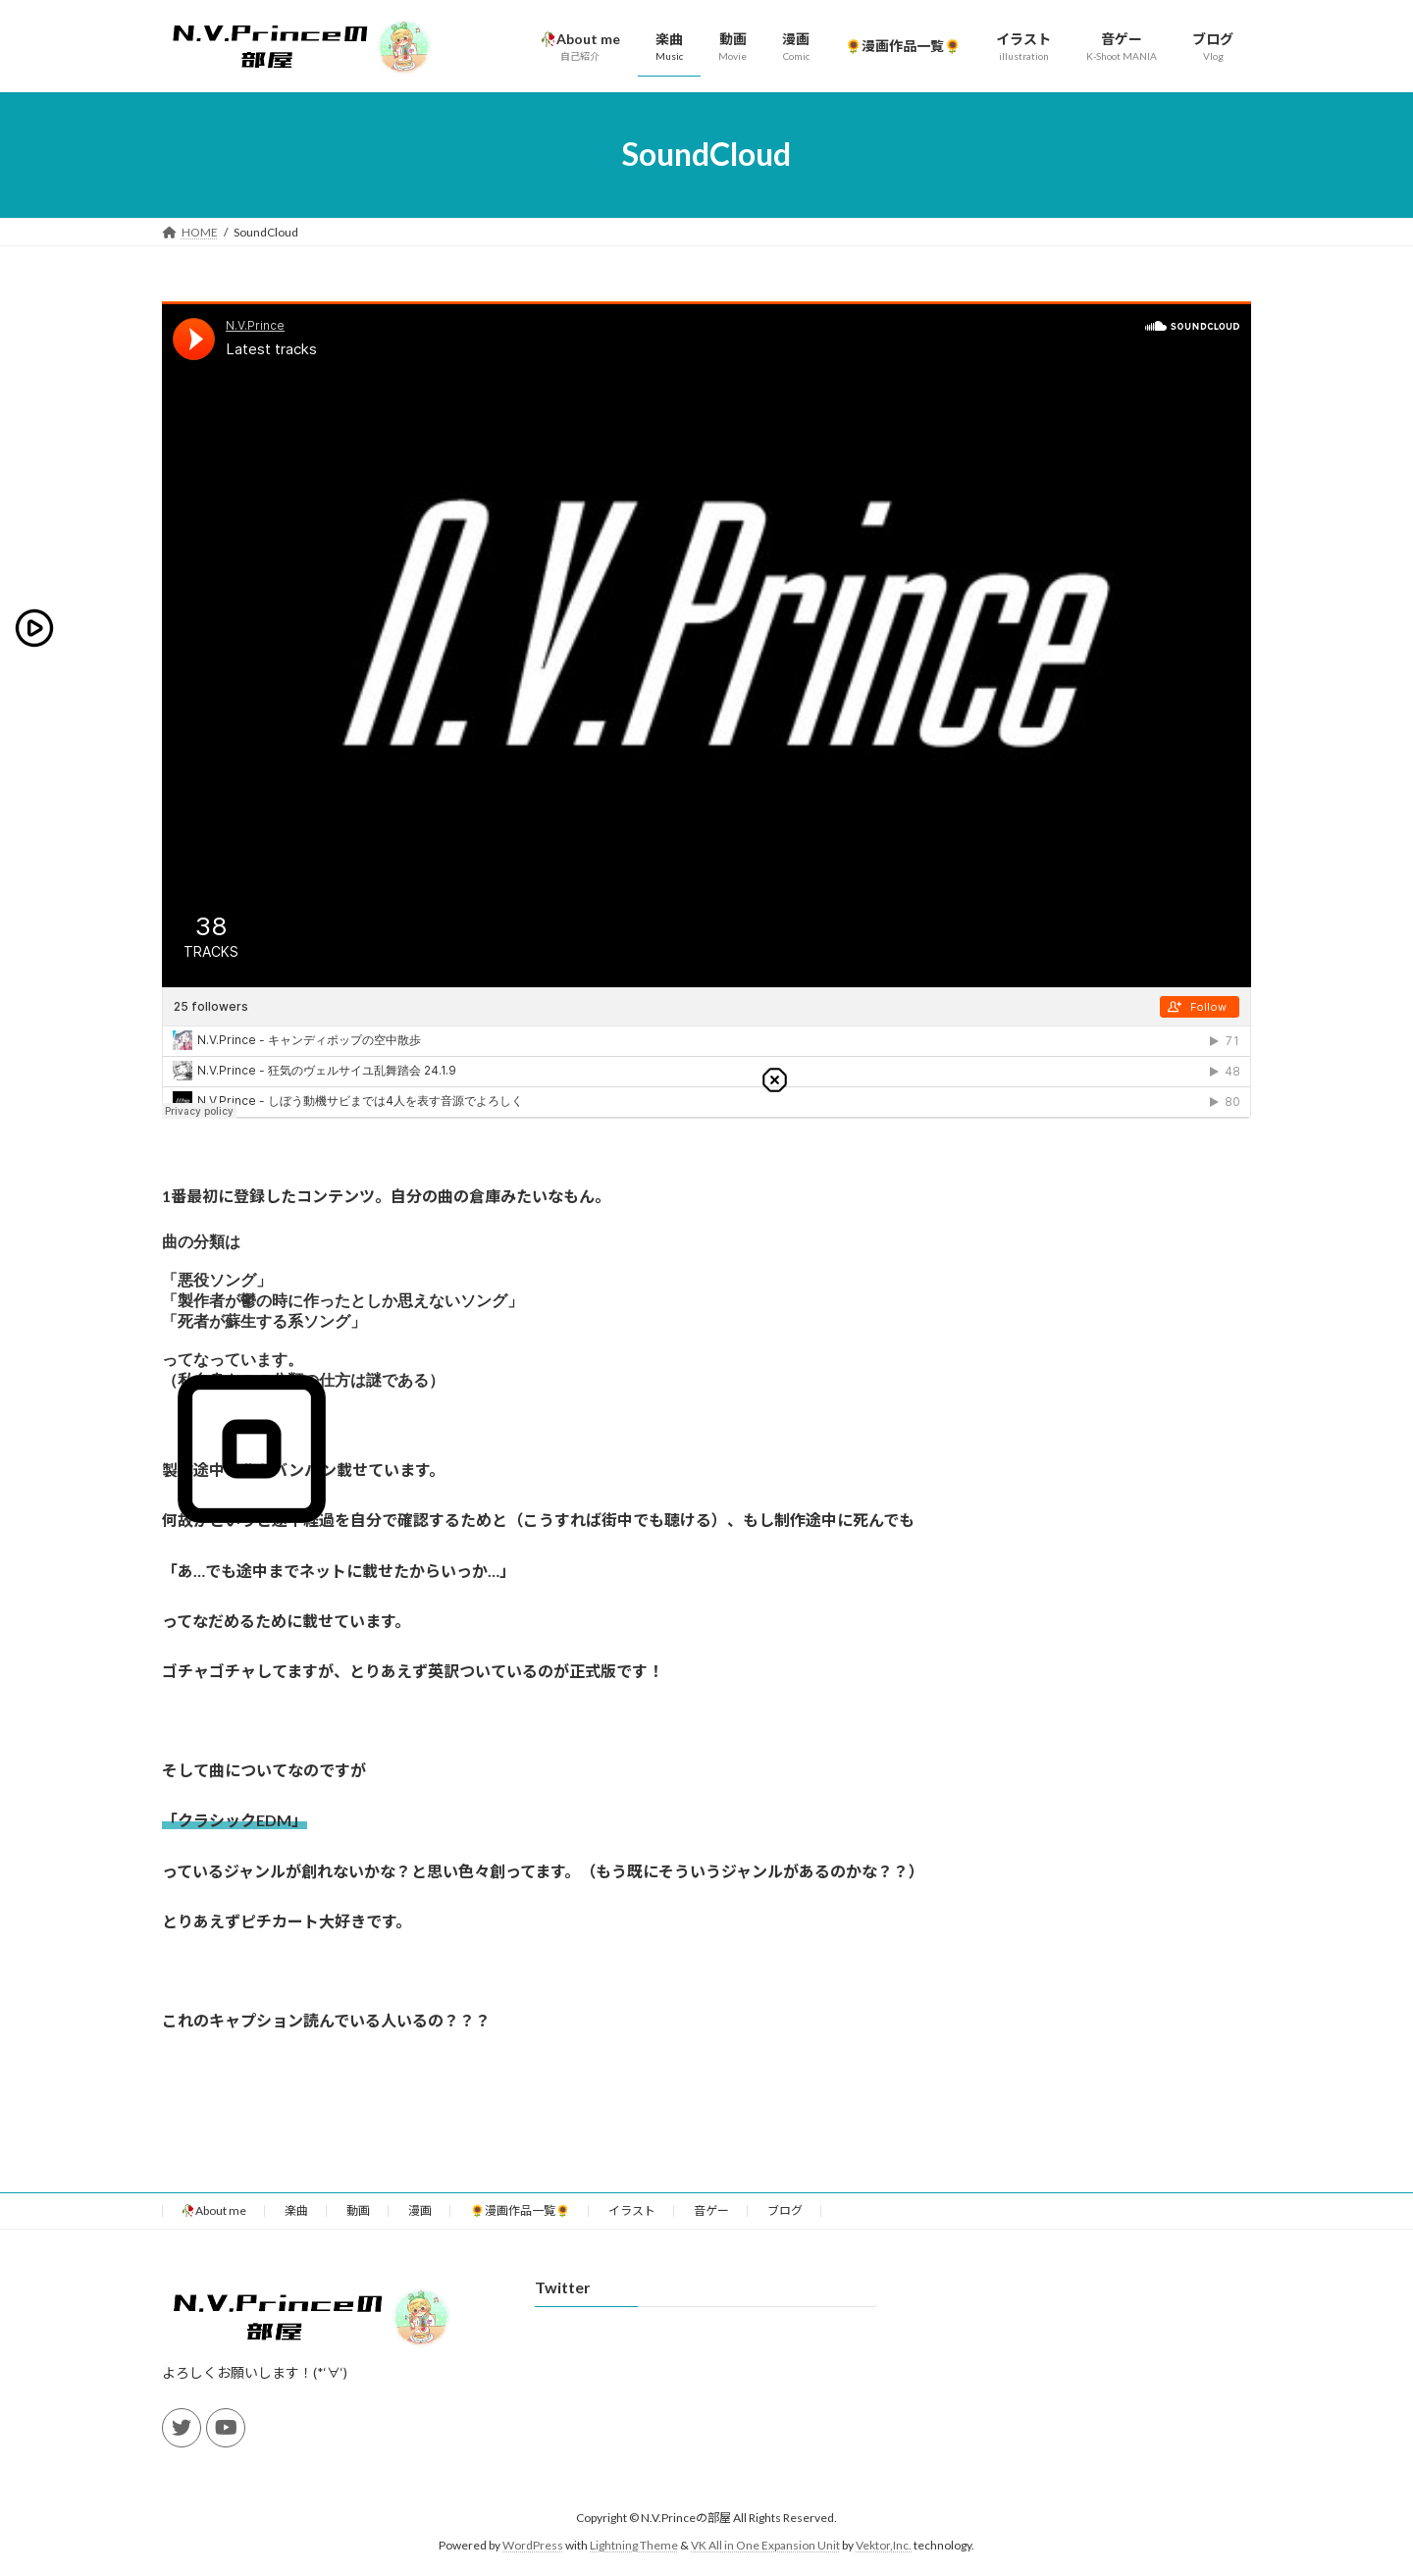  Describe the element at coordinates (34, 628) in the screenshot. I see `play media or video content` at that location.